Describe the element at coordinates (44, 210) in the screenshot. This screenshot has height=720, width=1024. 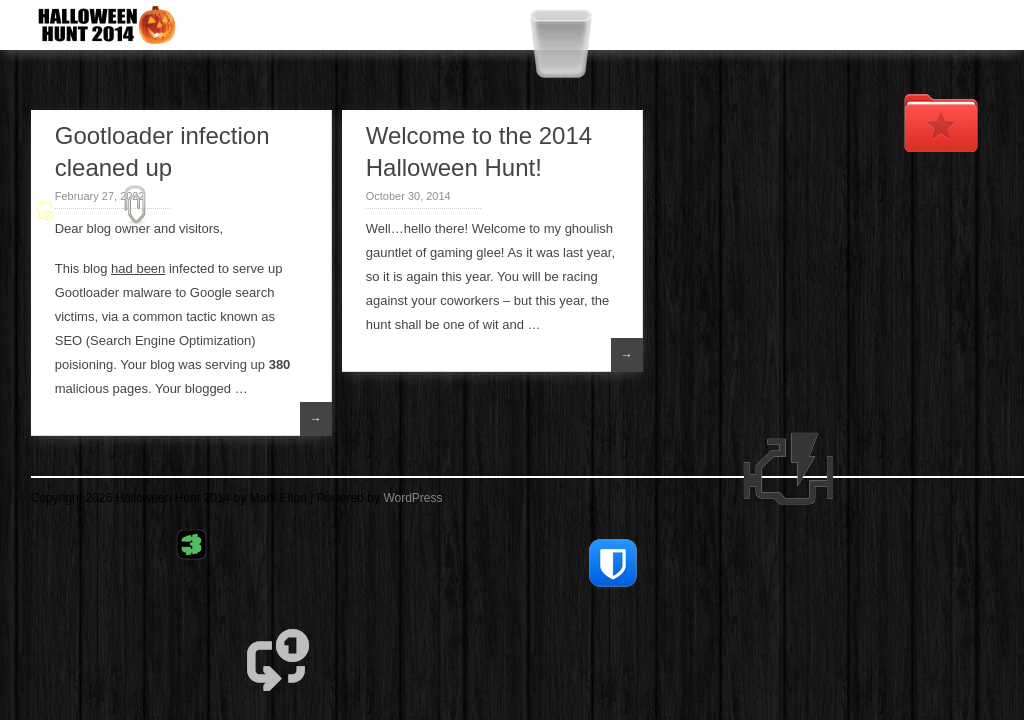
I see `open document viewer` at that location.